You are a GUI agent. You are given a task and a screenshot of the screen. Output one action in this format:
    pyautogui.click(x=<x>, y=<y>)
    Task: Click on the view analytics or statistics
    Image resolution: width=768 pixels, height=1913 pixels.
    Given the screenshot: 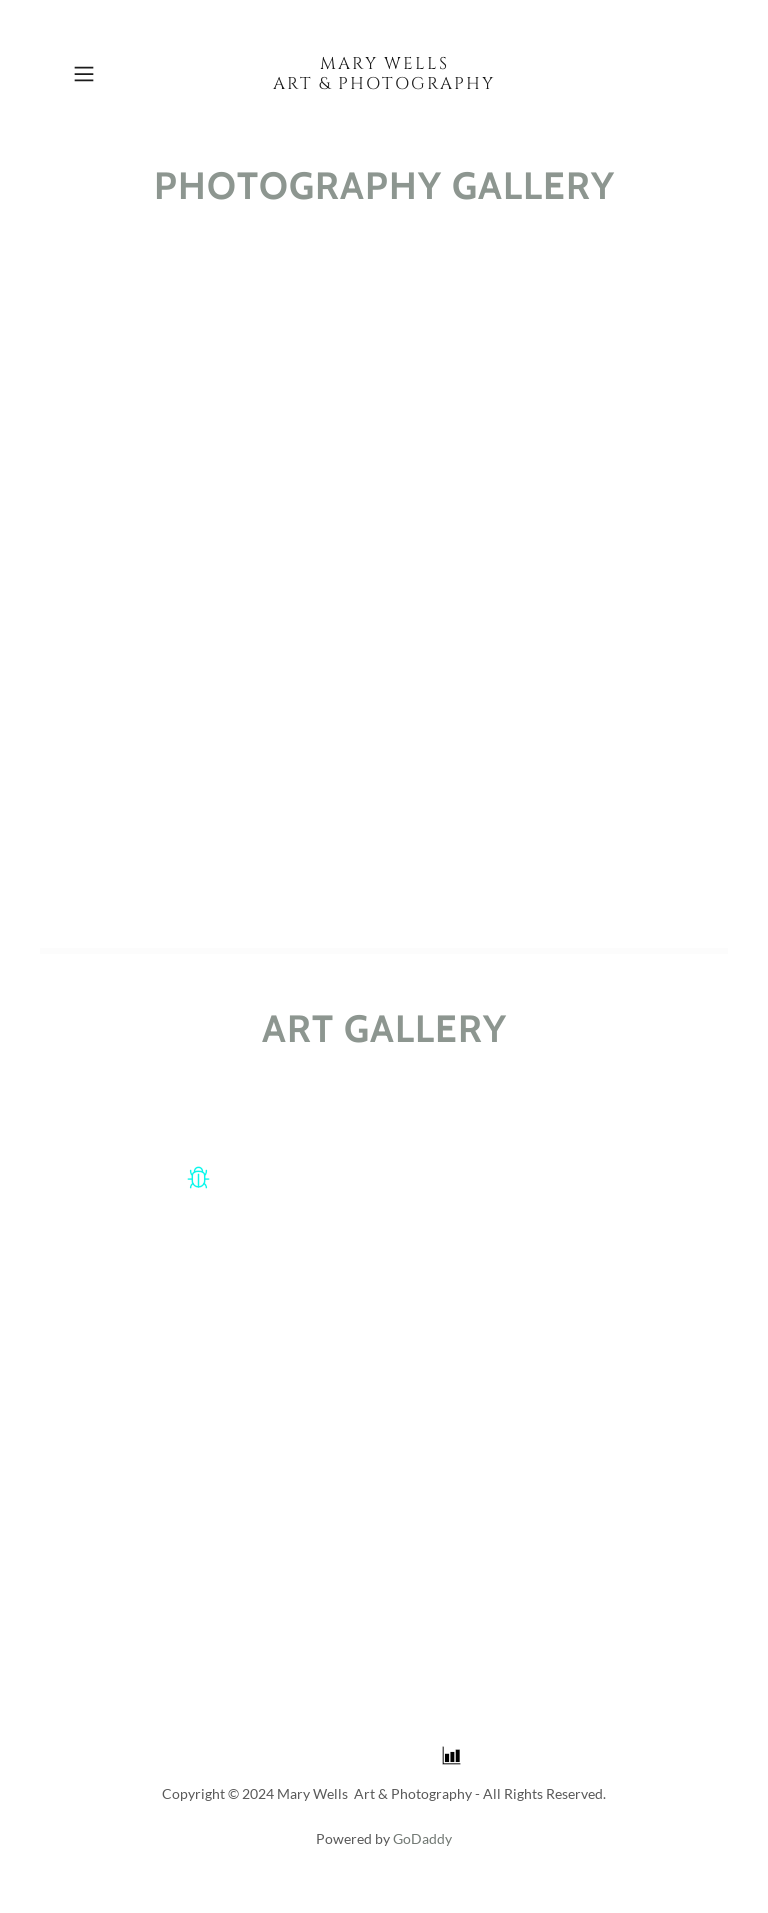 What is the action you would take?
    pyautogui.click(x=451, y=1755)
    